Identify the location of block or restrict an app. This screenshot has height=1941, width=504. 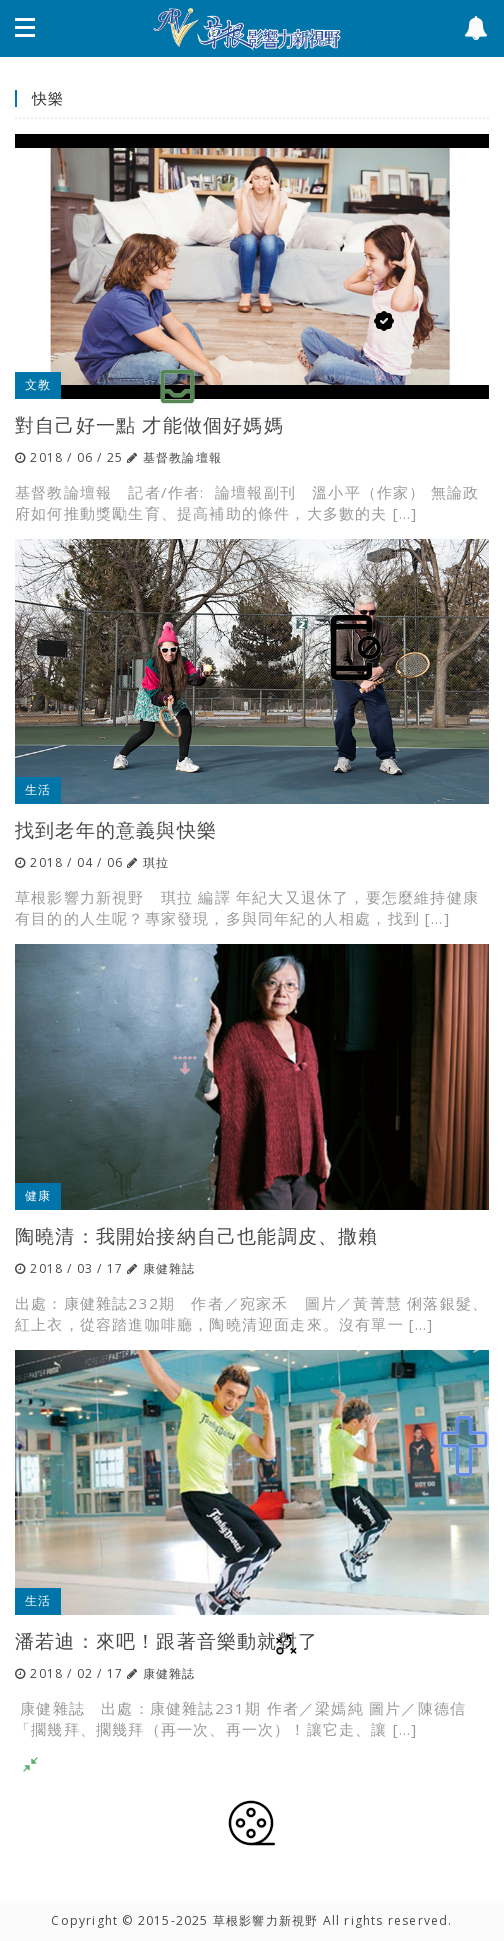
(351, 647).